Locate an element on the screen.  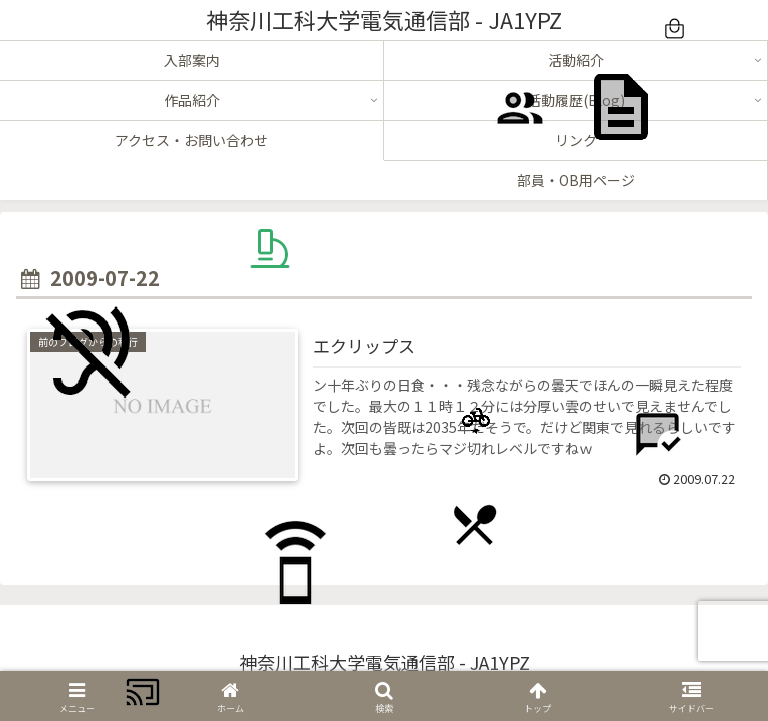
view restaurant or dining options is located at coordinates (474, 524).